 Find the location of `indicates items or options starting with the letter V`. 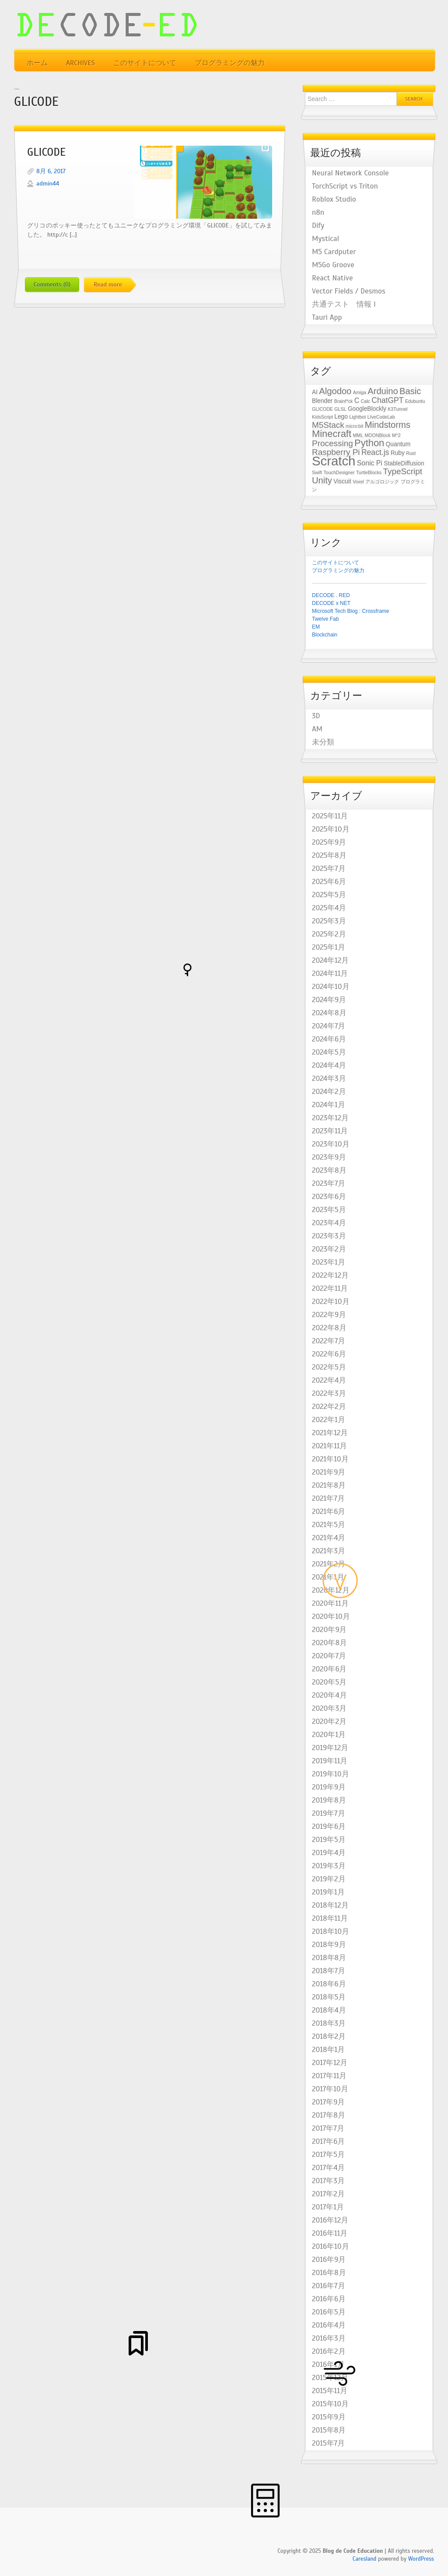

indicates items or options starting with the letter V is located at coordinates (340, 1580).